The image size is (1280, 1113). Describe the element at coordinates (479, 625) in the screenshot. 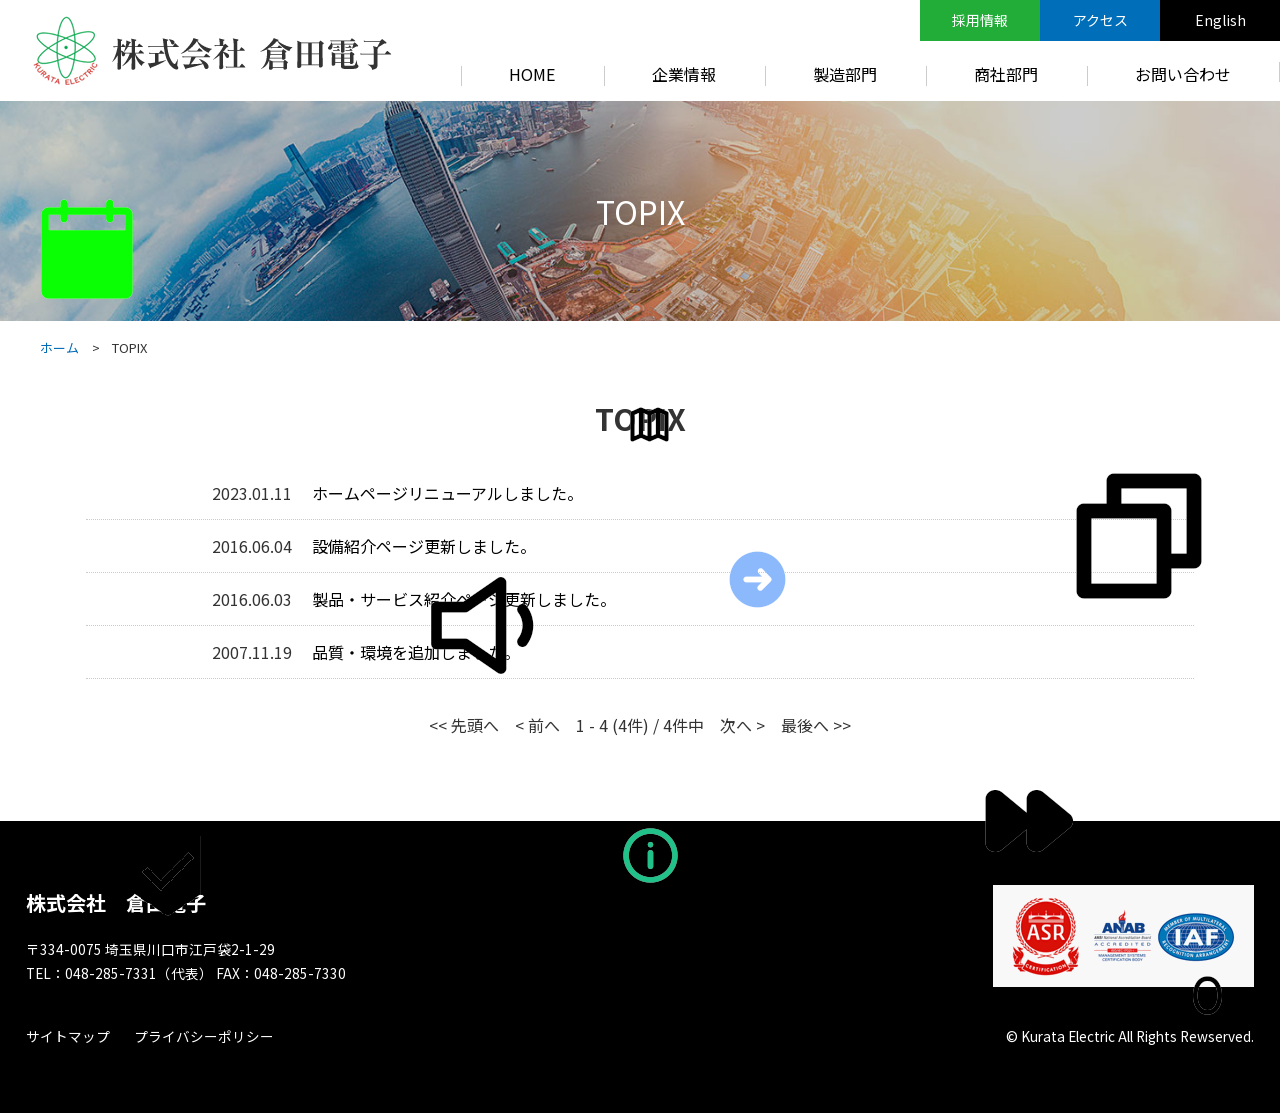

I see `decrease audio volume` at that location.